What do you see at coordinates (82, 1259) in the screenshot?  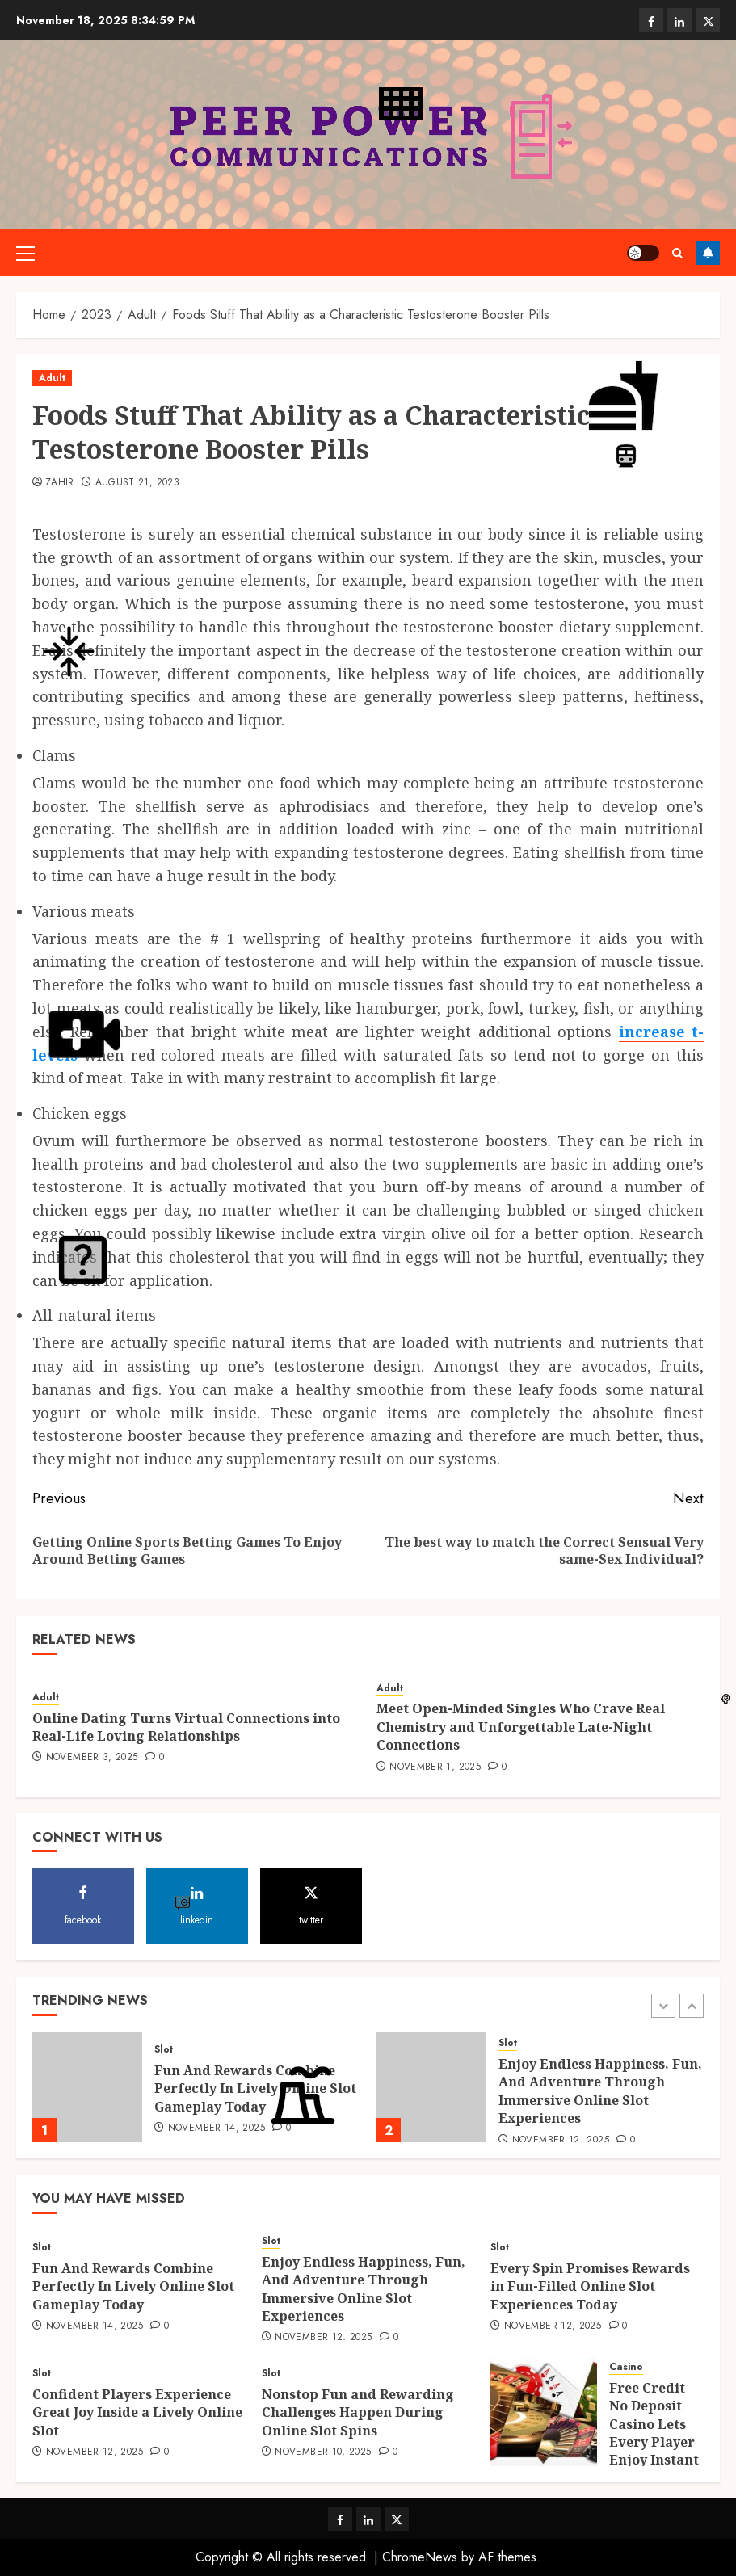 I see `access help center or support resources` at bounding box center [82, 1259].